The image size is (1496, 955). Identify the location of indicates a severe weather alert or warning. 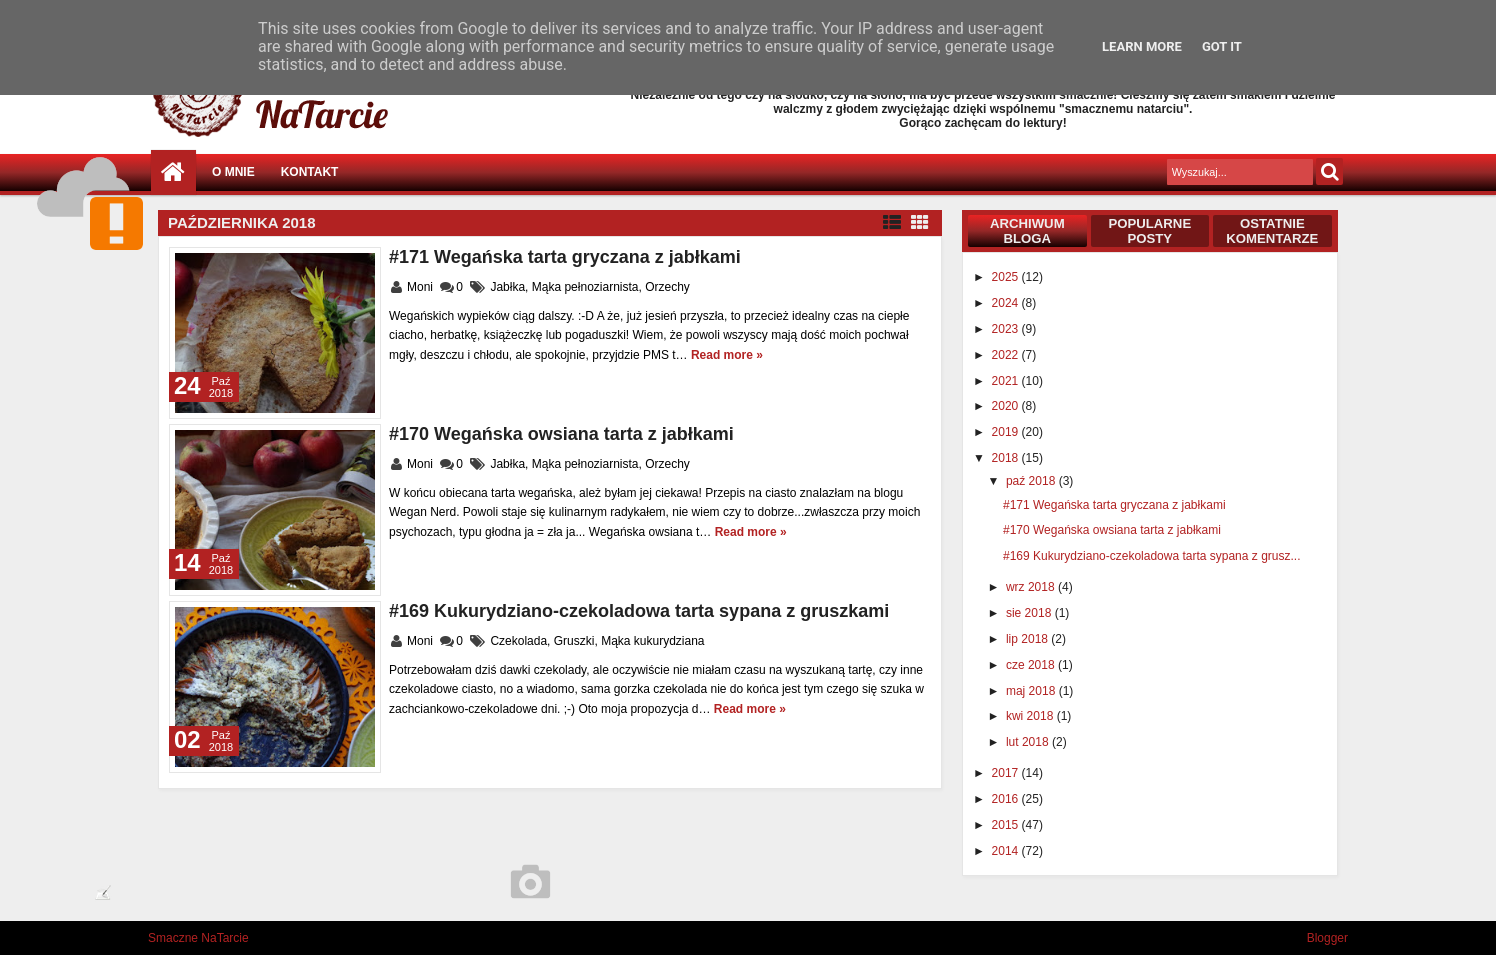
(90, 197).